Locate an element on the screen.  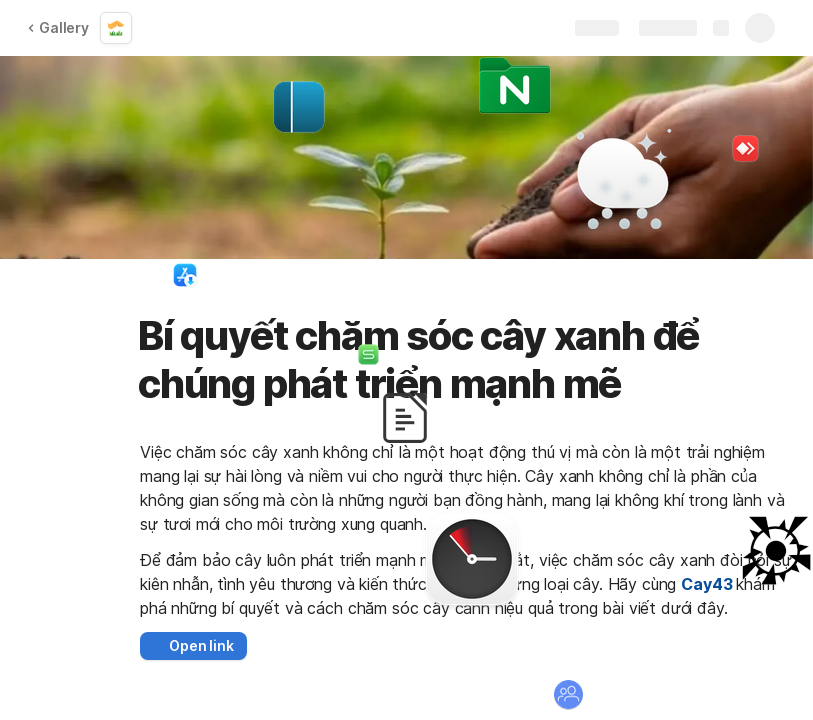
open anydesk remote desktop application is located at coordinates (745, 148).